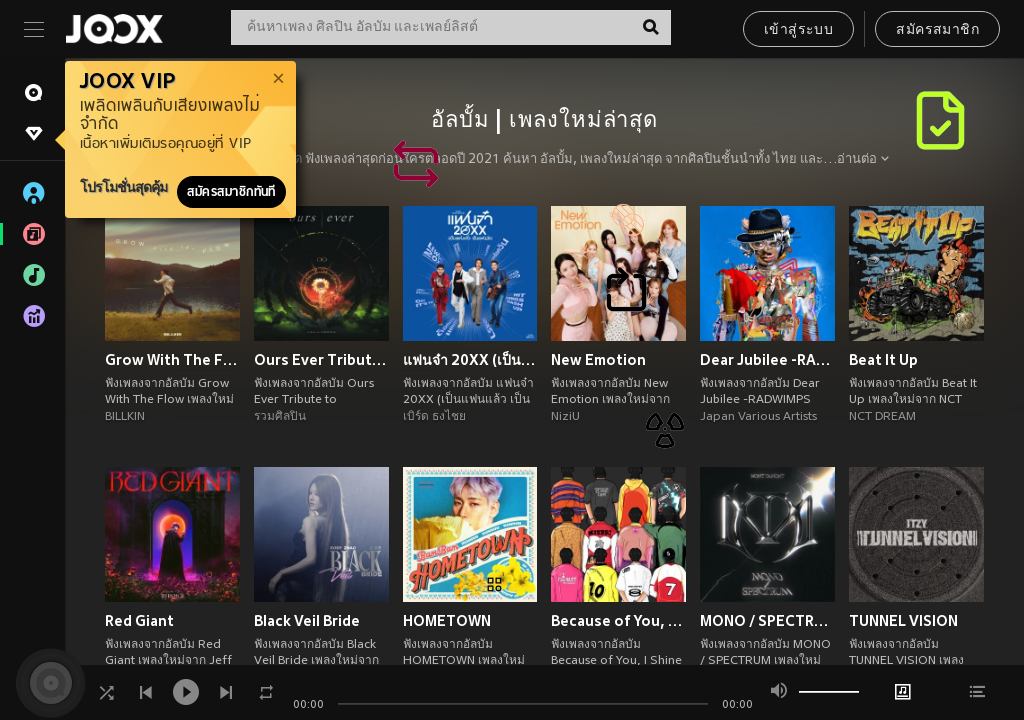 This screenshot has width=1024, height=720. What do you see at coordinates (494, 584) in the screenshot?
I see `browse categories or sections` at bounding box center [494, 584].